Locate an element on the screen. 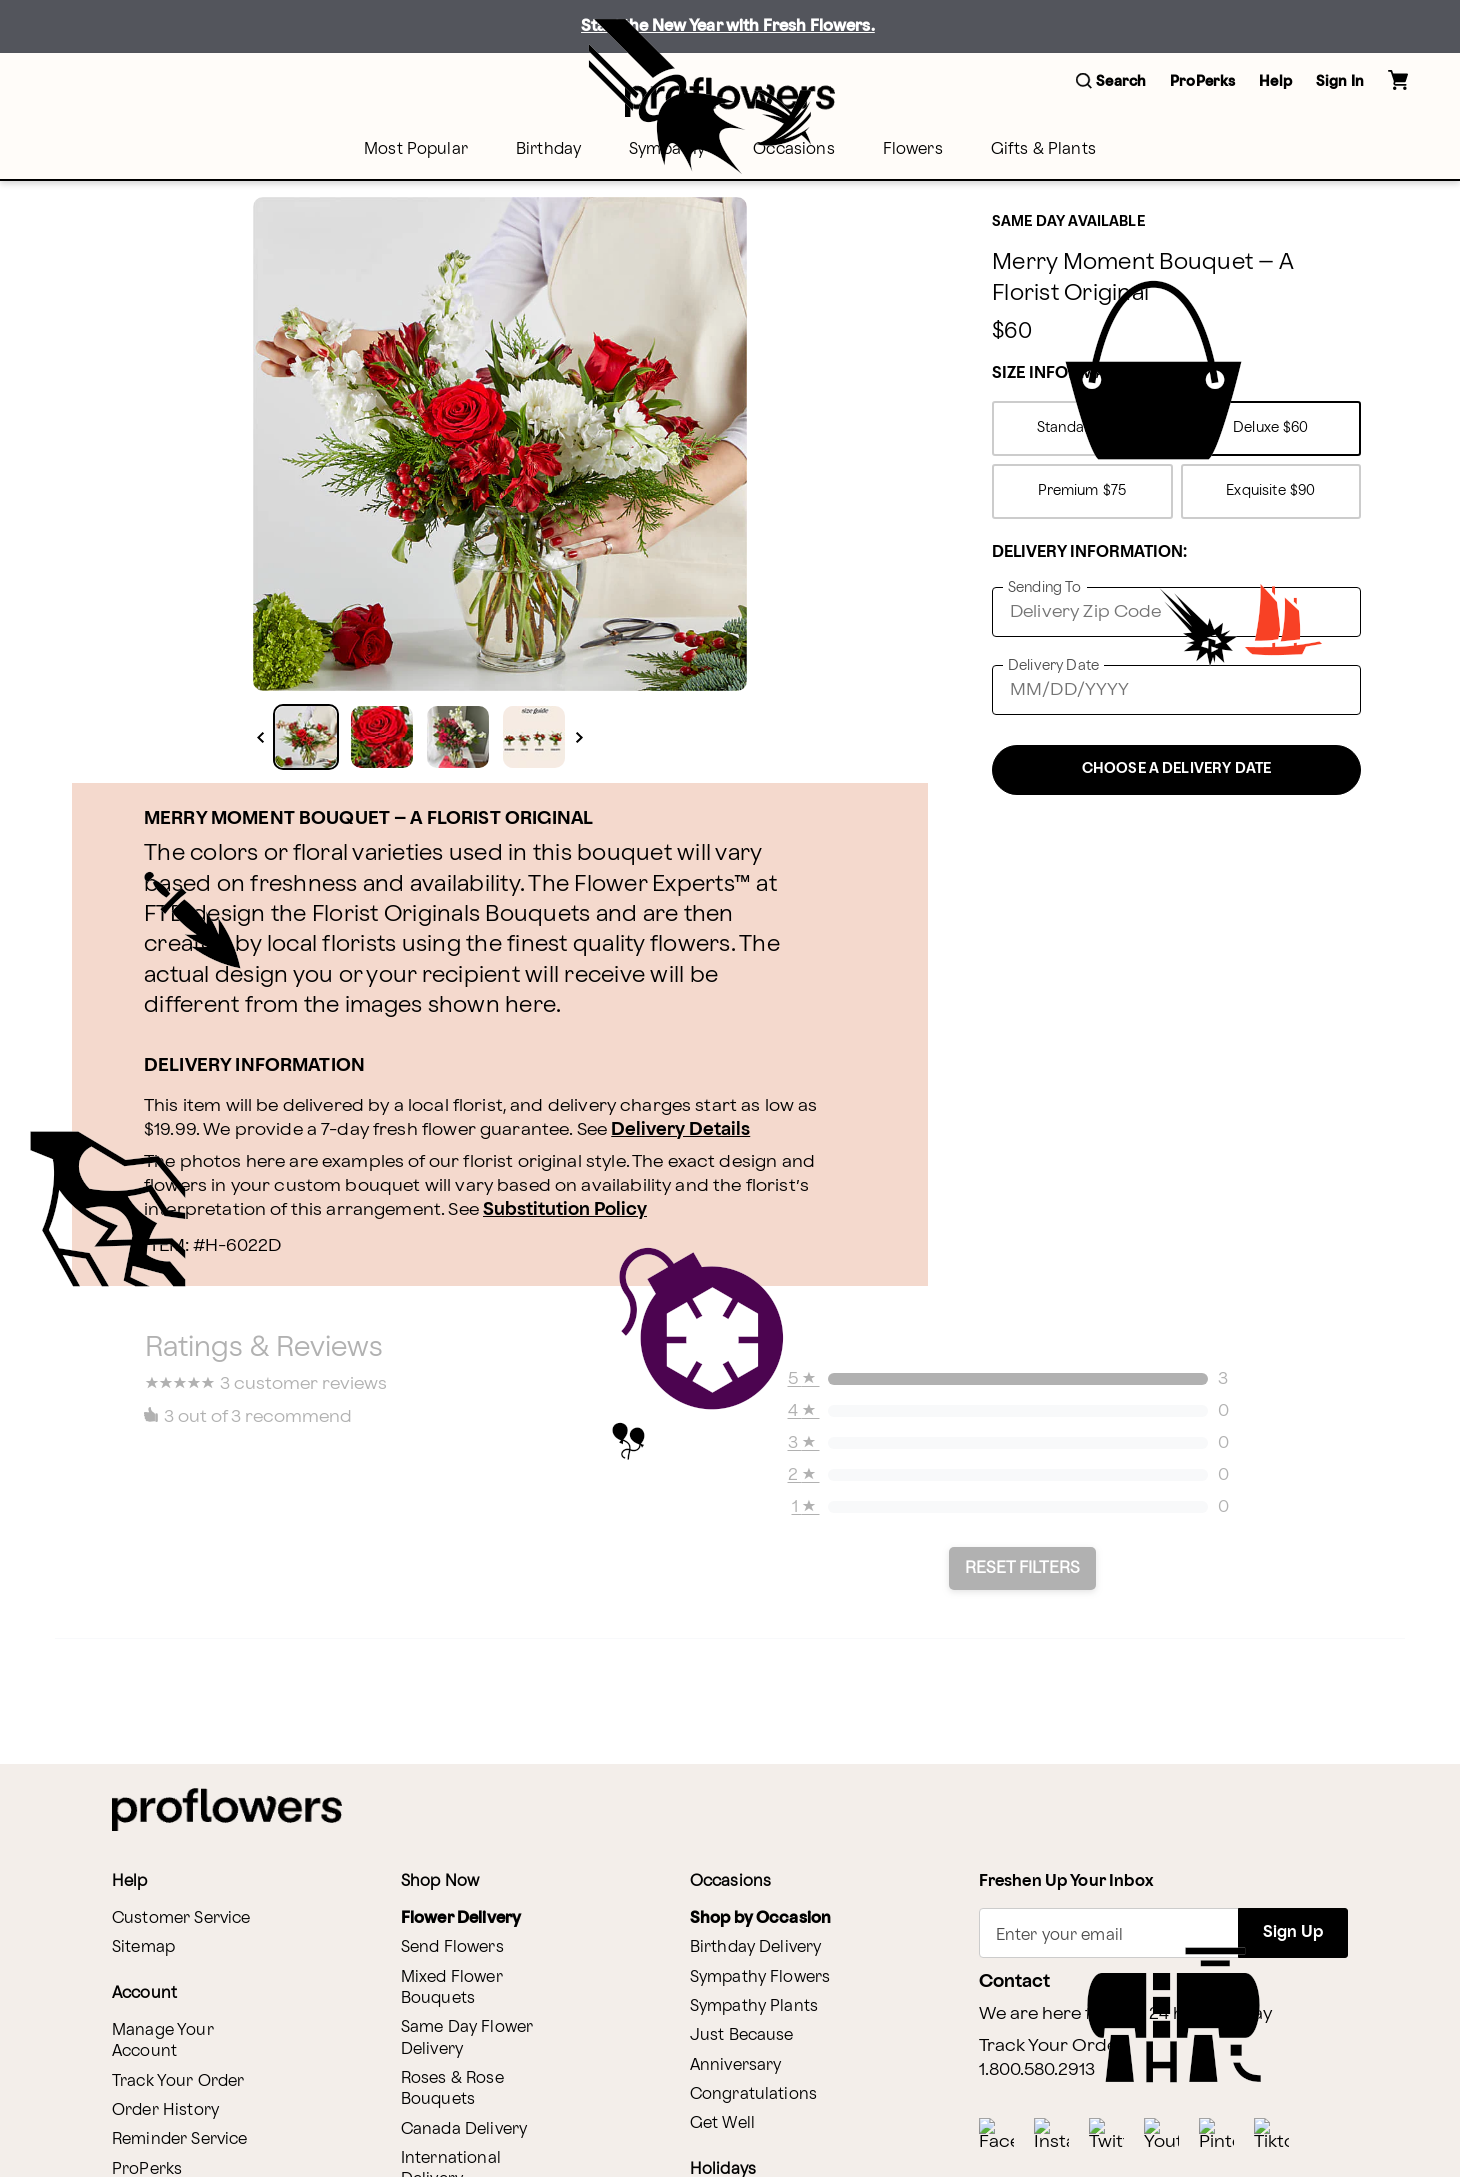 The image size is (1460, 2177). indicates weapon fired or shooting action is located at coordinates (667, 97).